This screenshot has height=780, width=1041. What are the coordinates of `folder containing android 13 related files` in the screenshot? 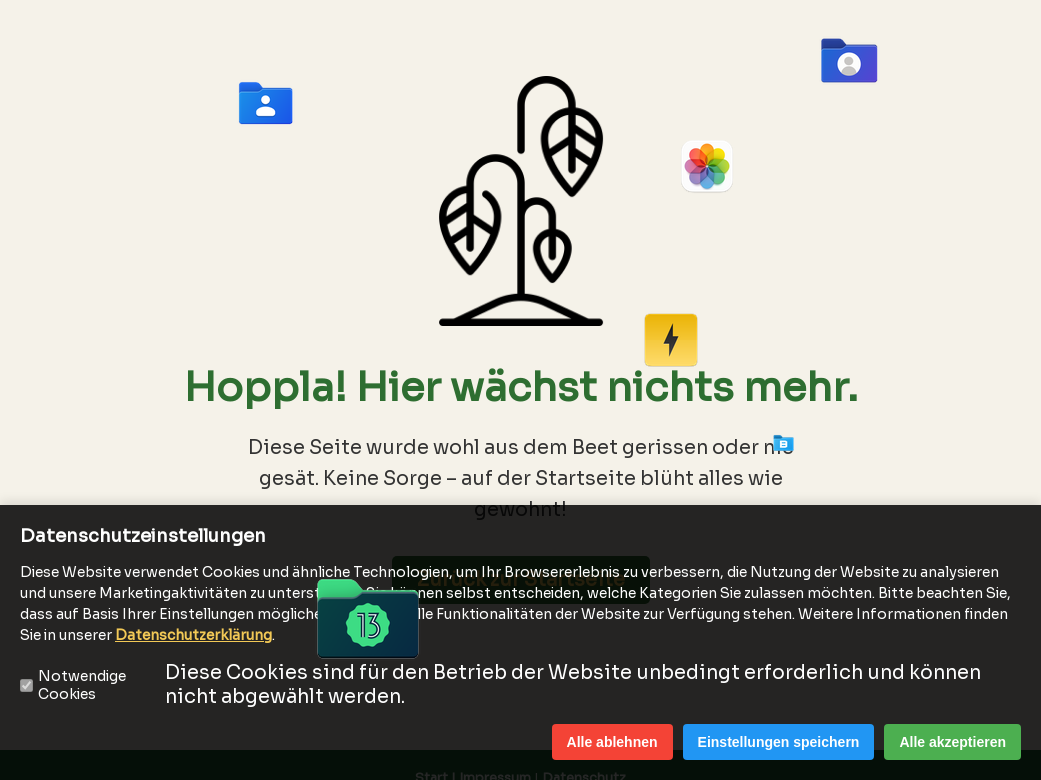 It's located at (367, 621).